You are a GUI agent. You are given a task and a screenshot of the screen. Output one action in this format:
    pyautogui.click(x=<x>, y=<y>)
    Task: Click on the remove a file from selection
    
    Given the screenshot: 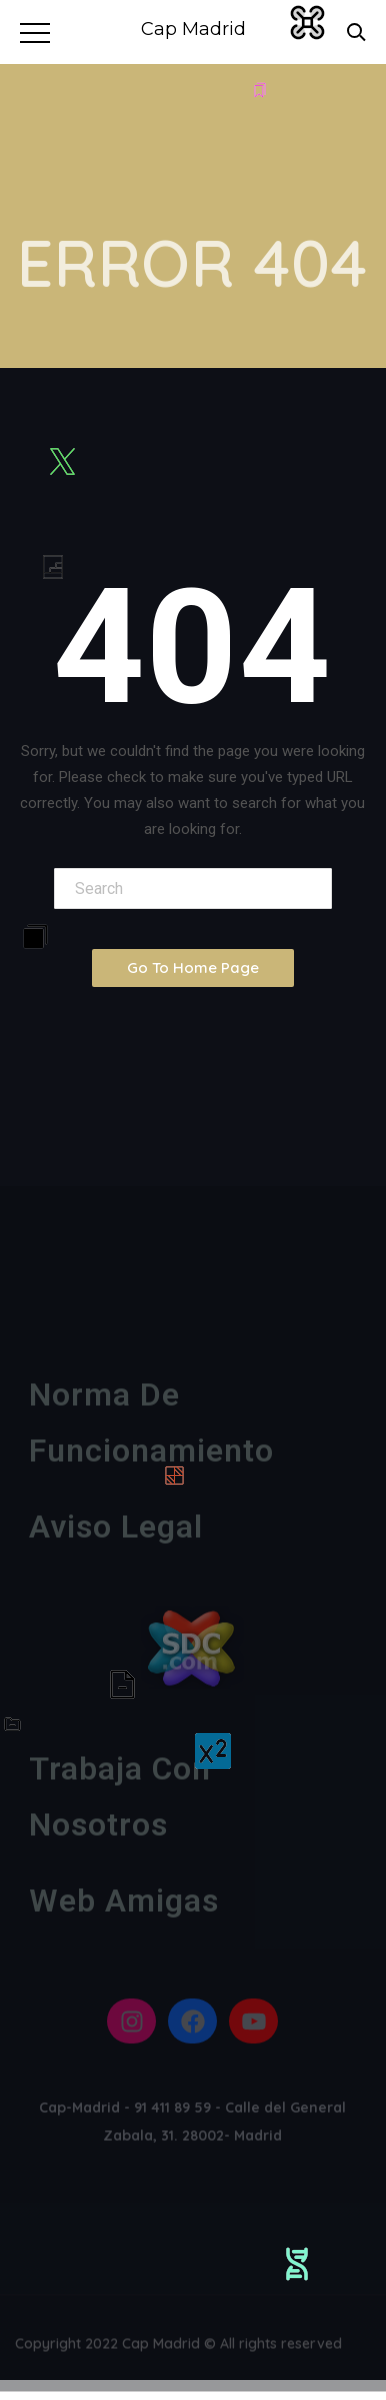 What is the action you would take?
    pyautogui.click(x=122, y=1684)
    